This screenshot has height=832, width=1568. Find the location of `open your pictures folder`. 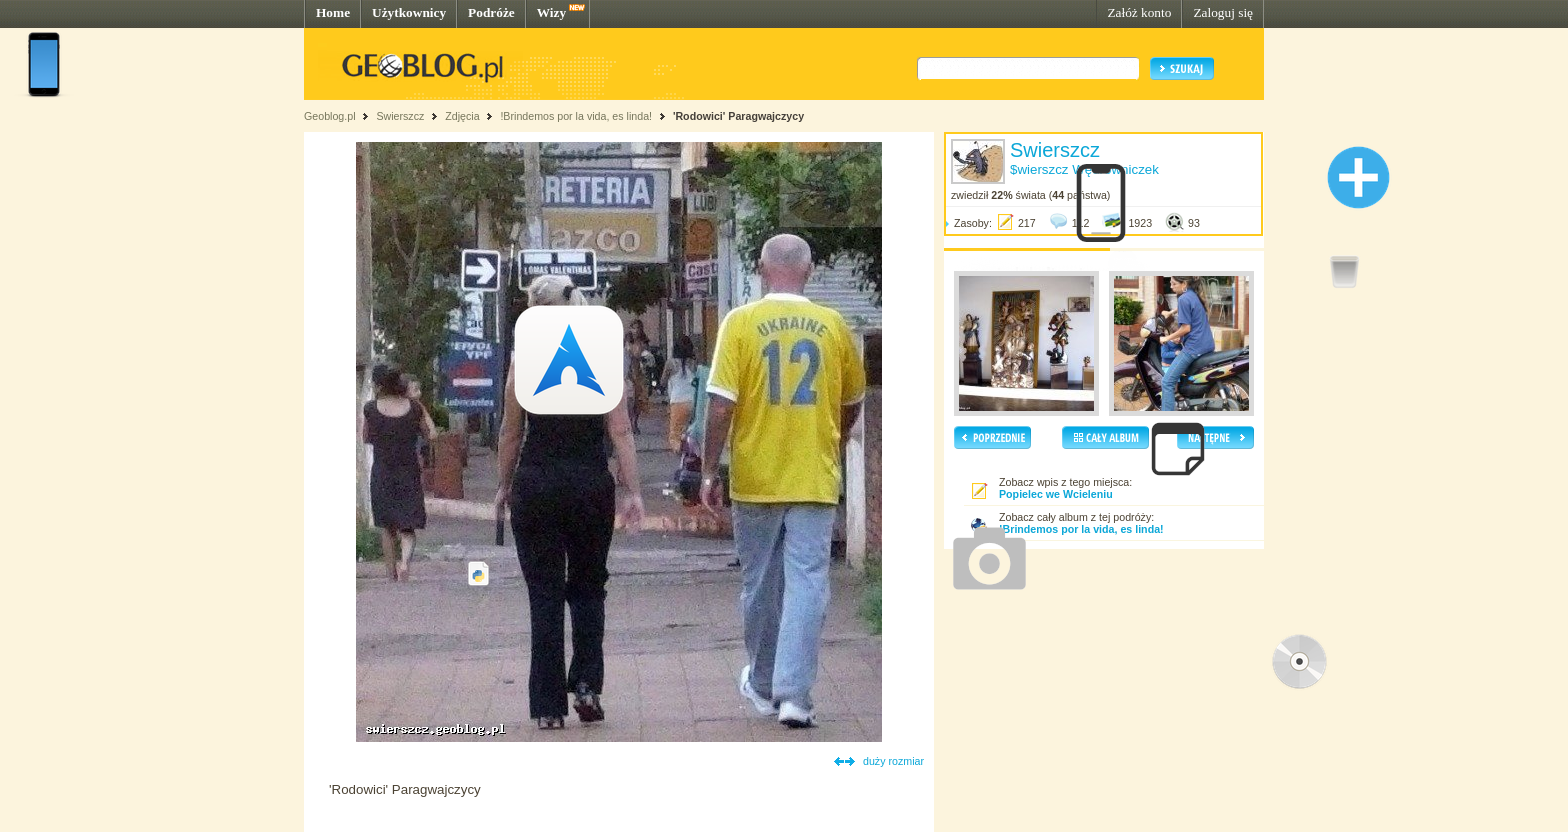

open your pictures folder is located at coordinates (989, 558).